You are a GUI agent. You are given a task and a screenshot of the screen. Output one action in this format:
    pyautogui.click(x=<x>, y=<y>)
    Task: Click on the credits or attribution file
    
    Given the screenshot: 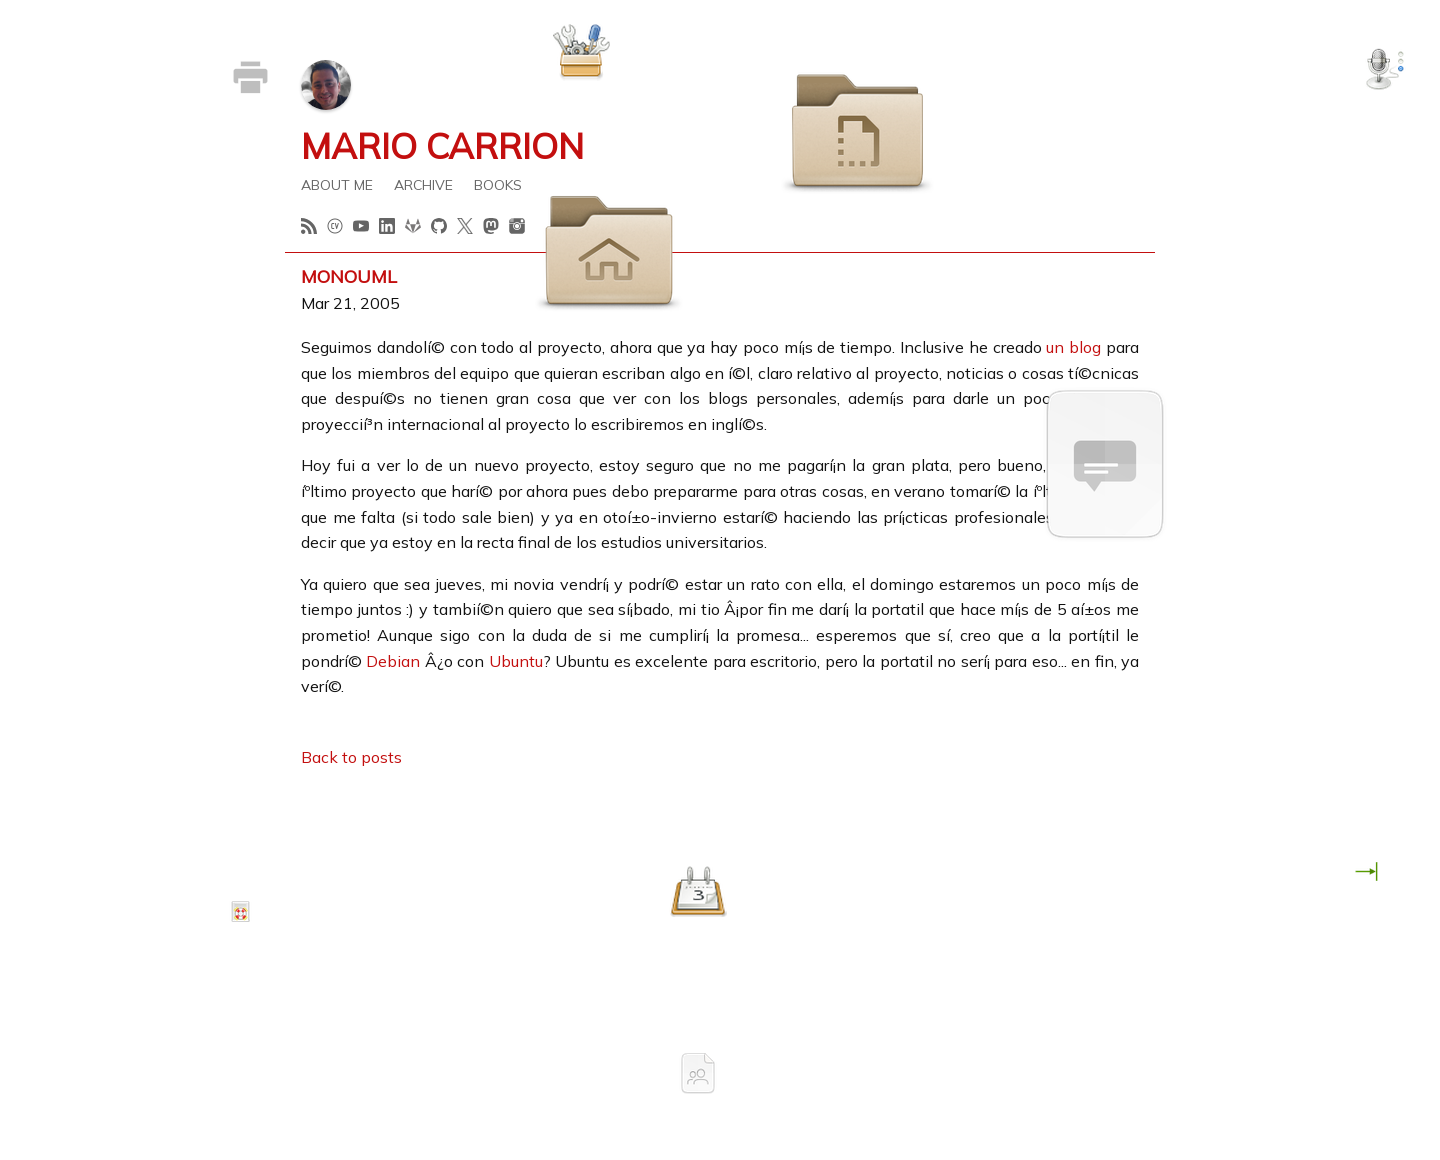 What is the action you would take?
    pyautogui.click(x=698, y=1073)
    